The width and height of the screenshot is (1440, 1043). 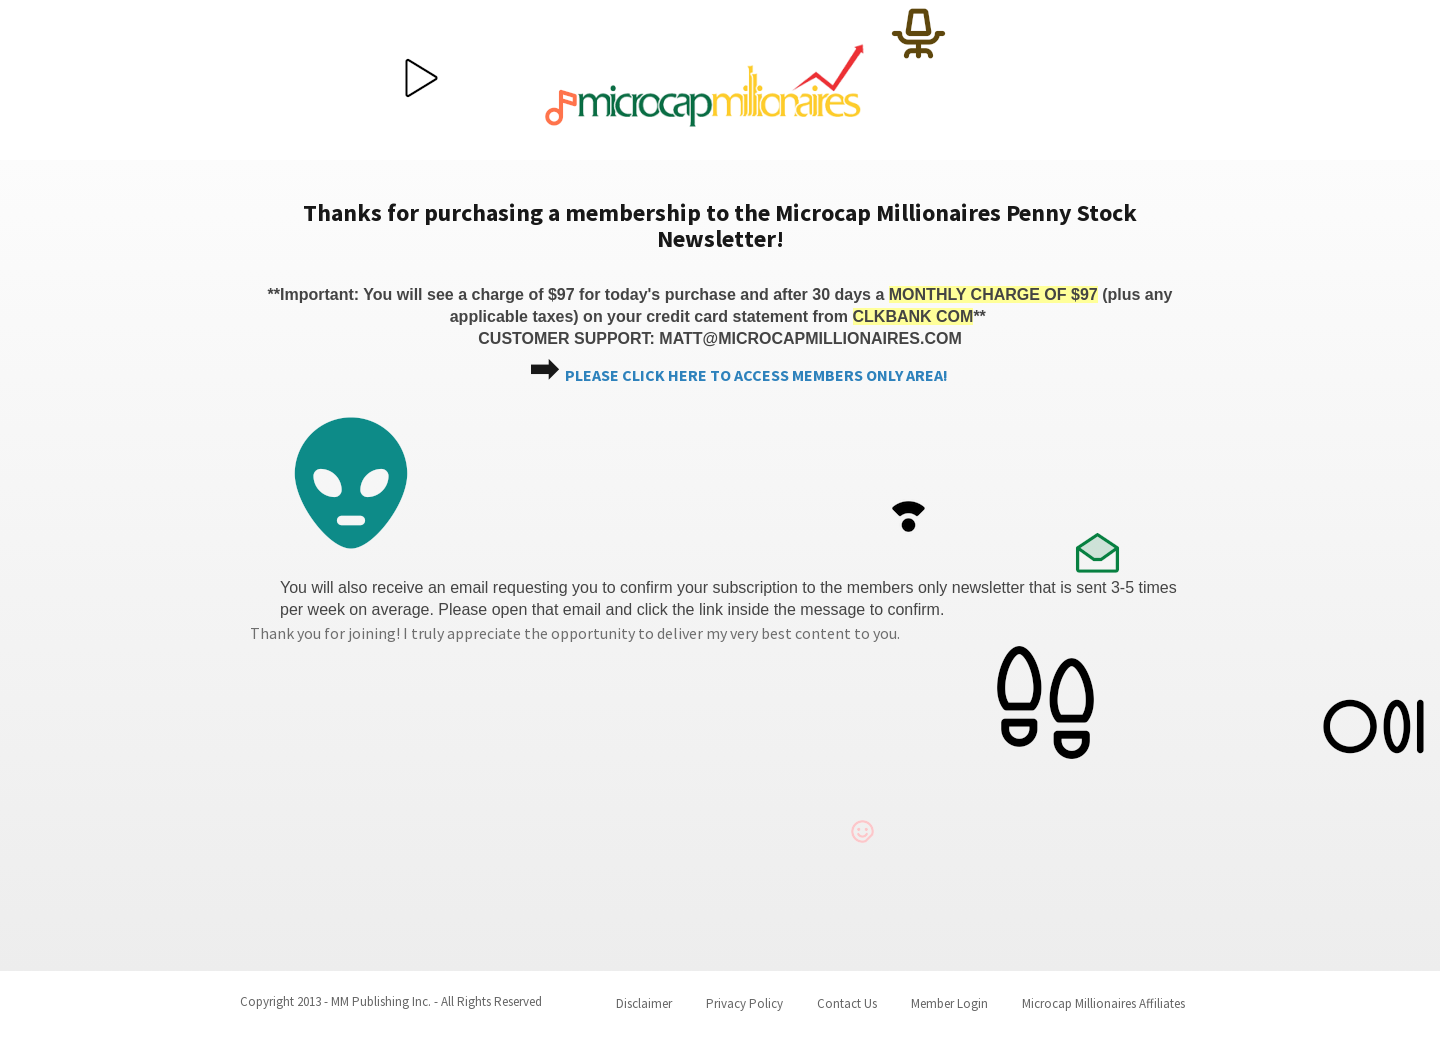 I want to click on link to medium profile or article, so click(x=1373, y=726).